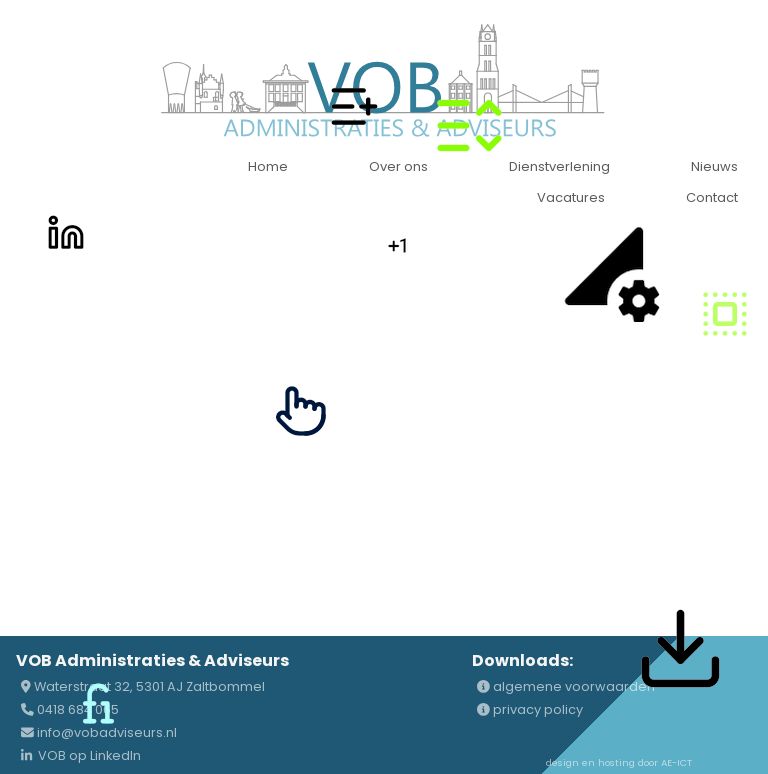  I want to click on add a new item to the list, so click(354, 106).